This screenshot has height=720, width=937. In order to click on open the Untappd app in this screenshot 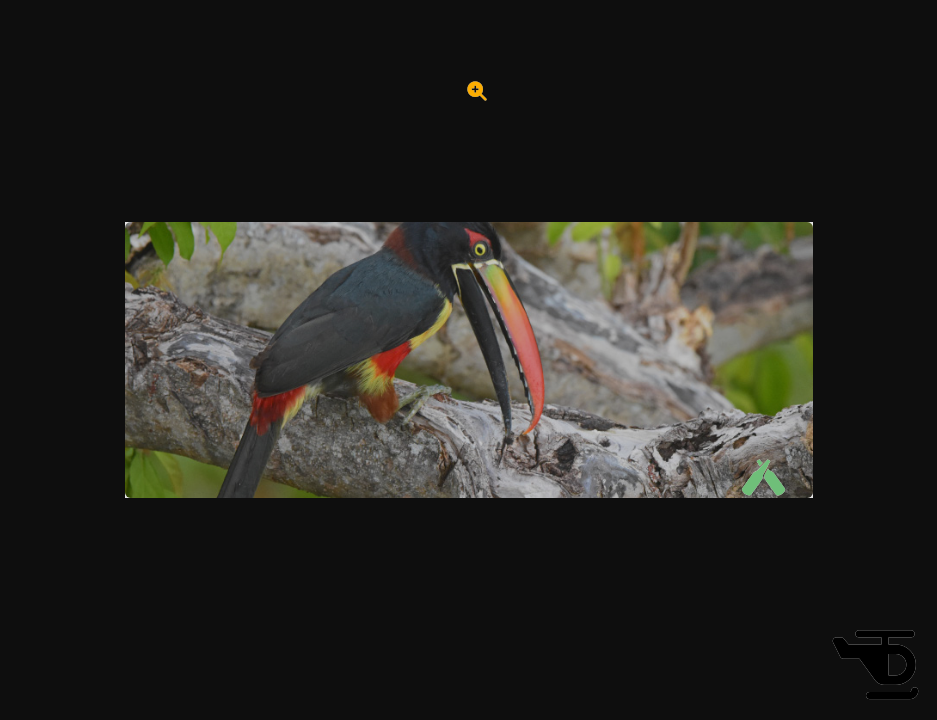, I will do `click(763, 477)`.